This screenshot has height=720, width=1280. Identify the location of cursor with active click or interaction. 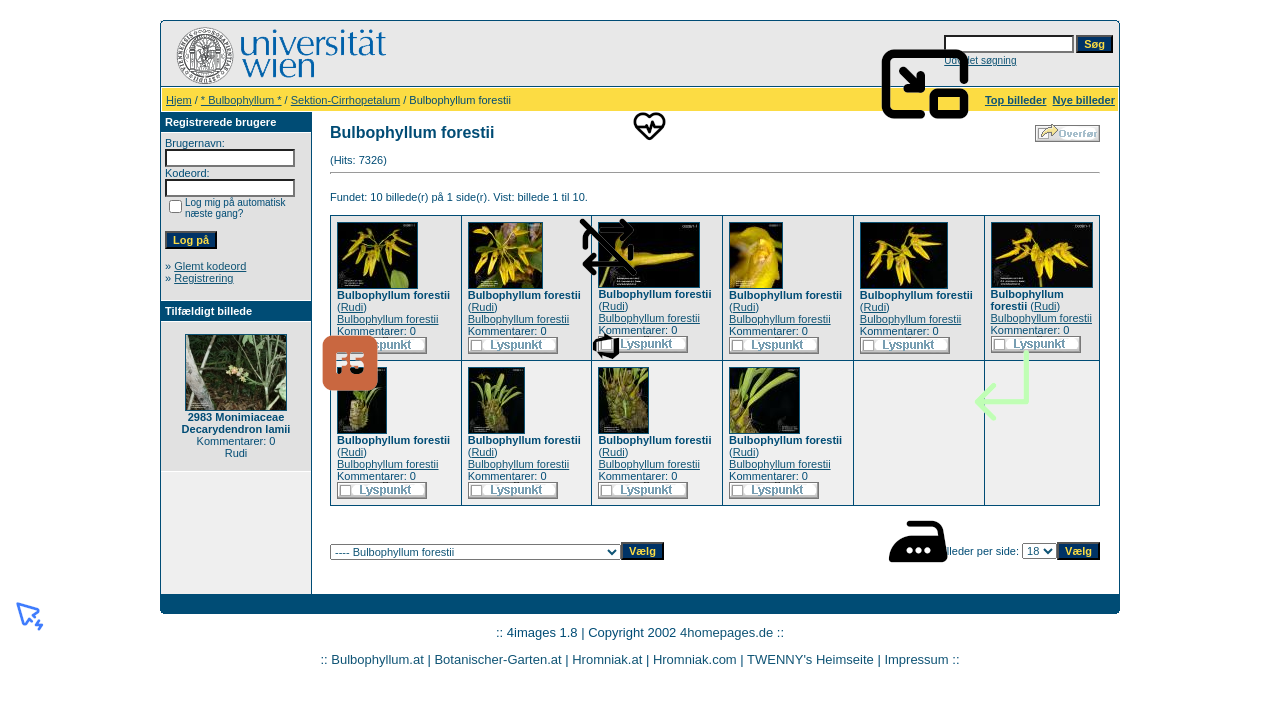
(29, 615).